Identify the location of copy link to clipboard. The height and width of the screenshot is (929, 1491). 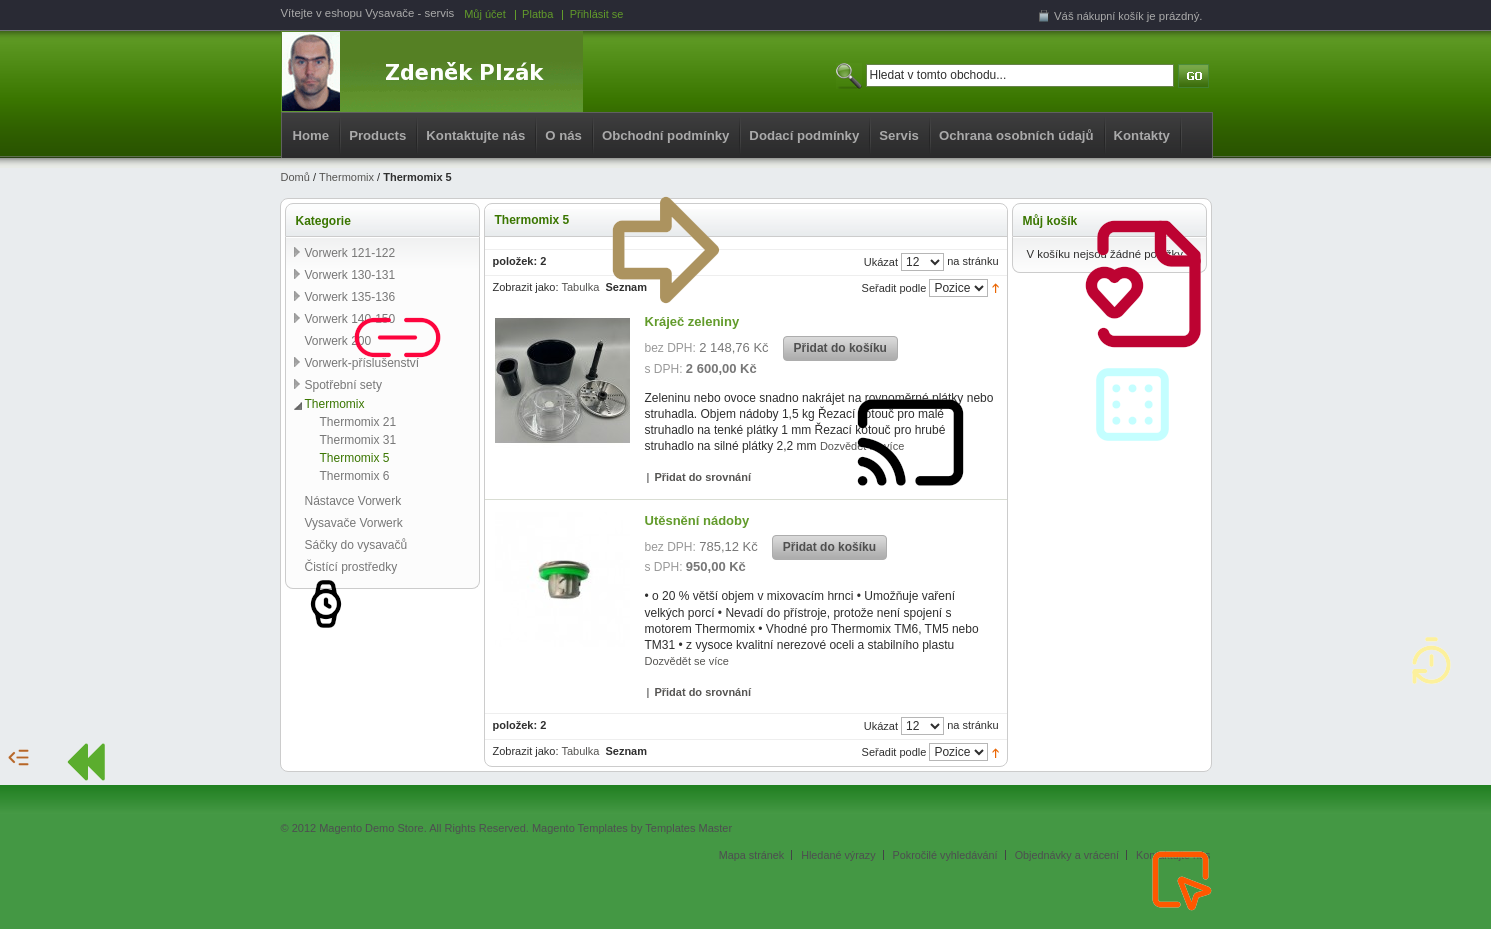
(397, 337).